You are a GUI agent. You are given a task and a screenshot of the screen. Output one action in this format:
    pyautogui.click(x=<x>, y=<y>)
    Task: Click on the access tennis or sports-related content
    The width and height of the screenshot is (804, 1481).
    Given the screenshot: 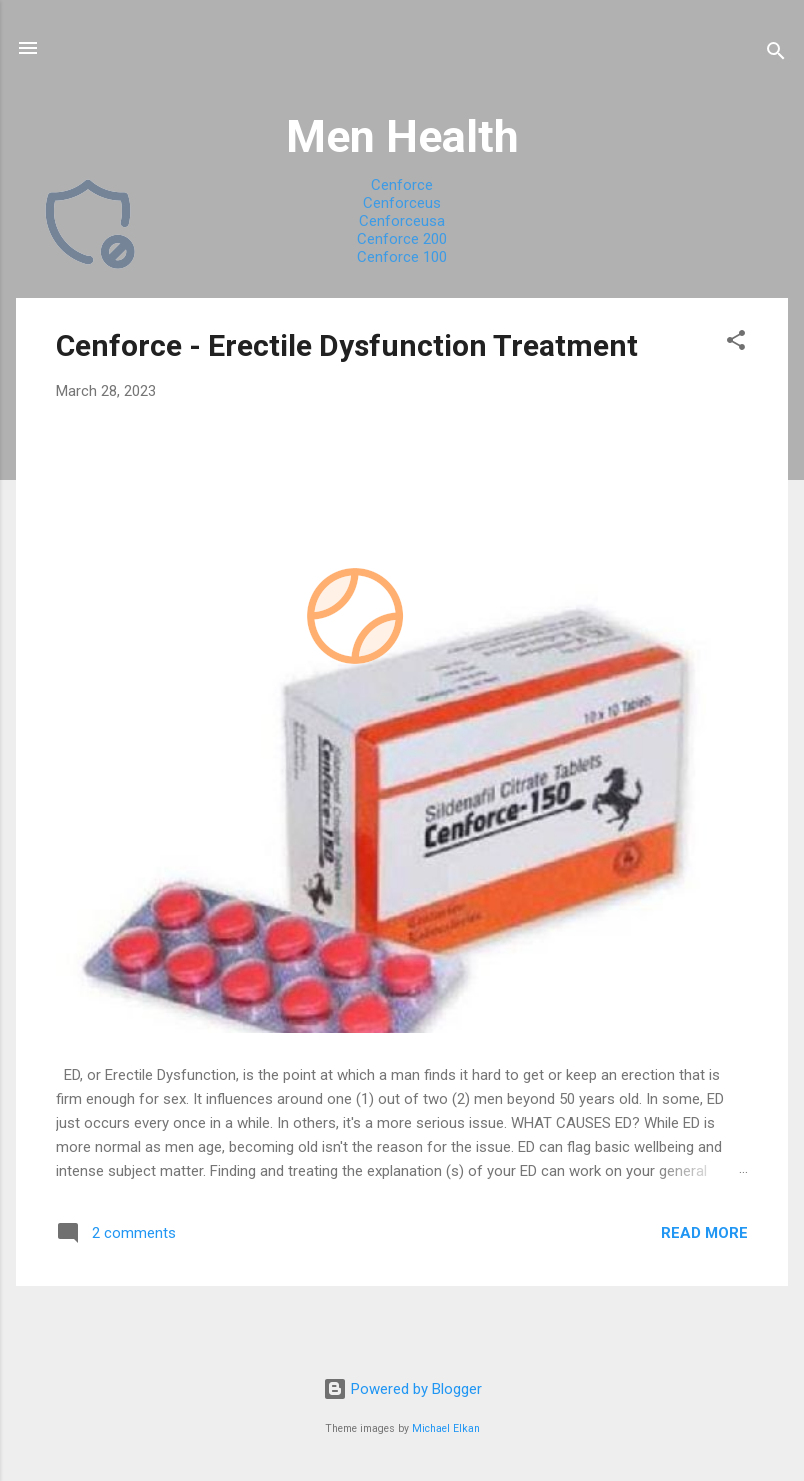 What is the action you would take?
    pyautogui.click(x=355, y=616)
    